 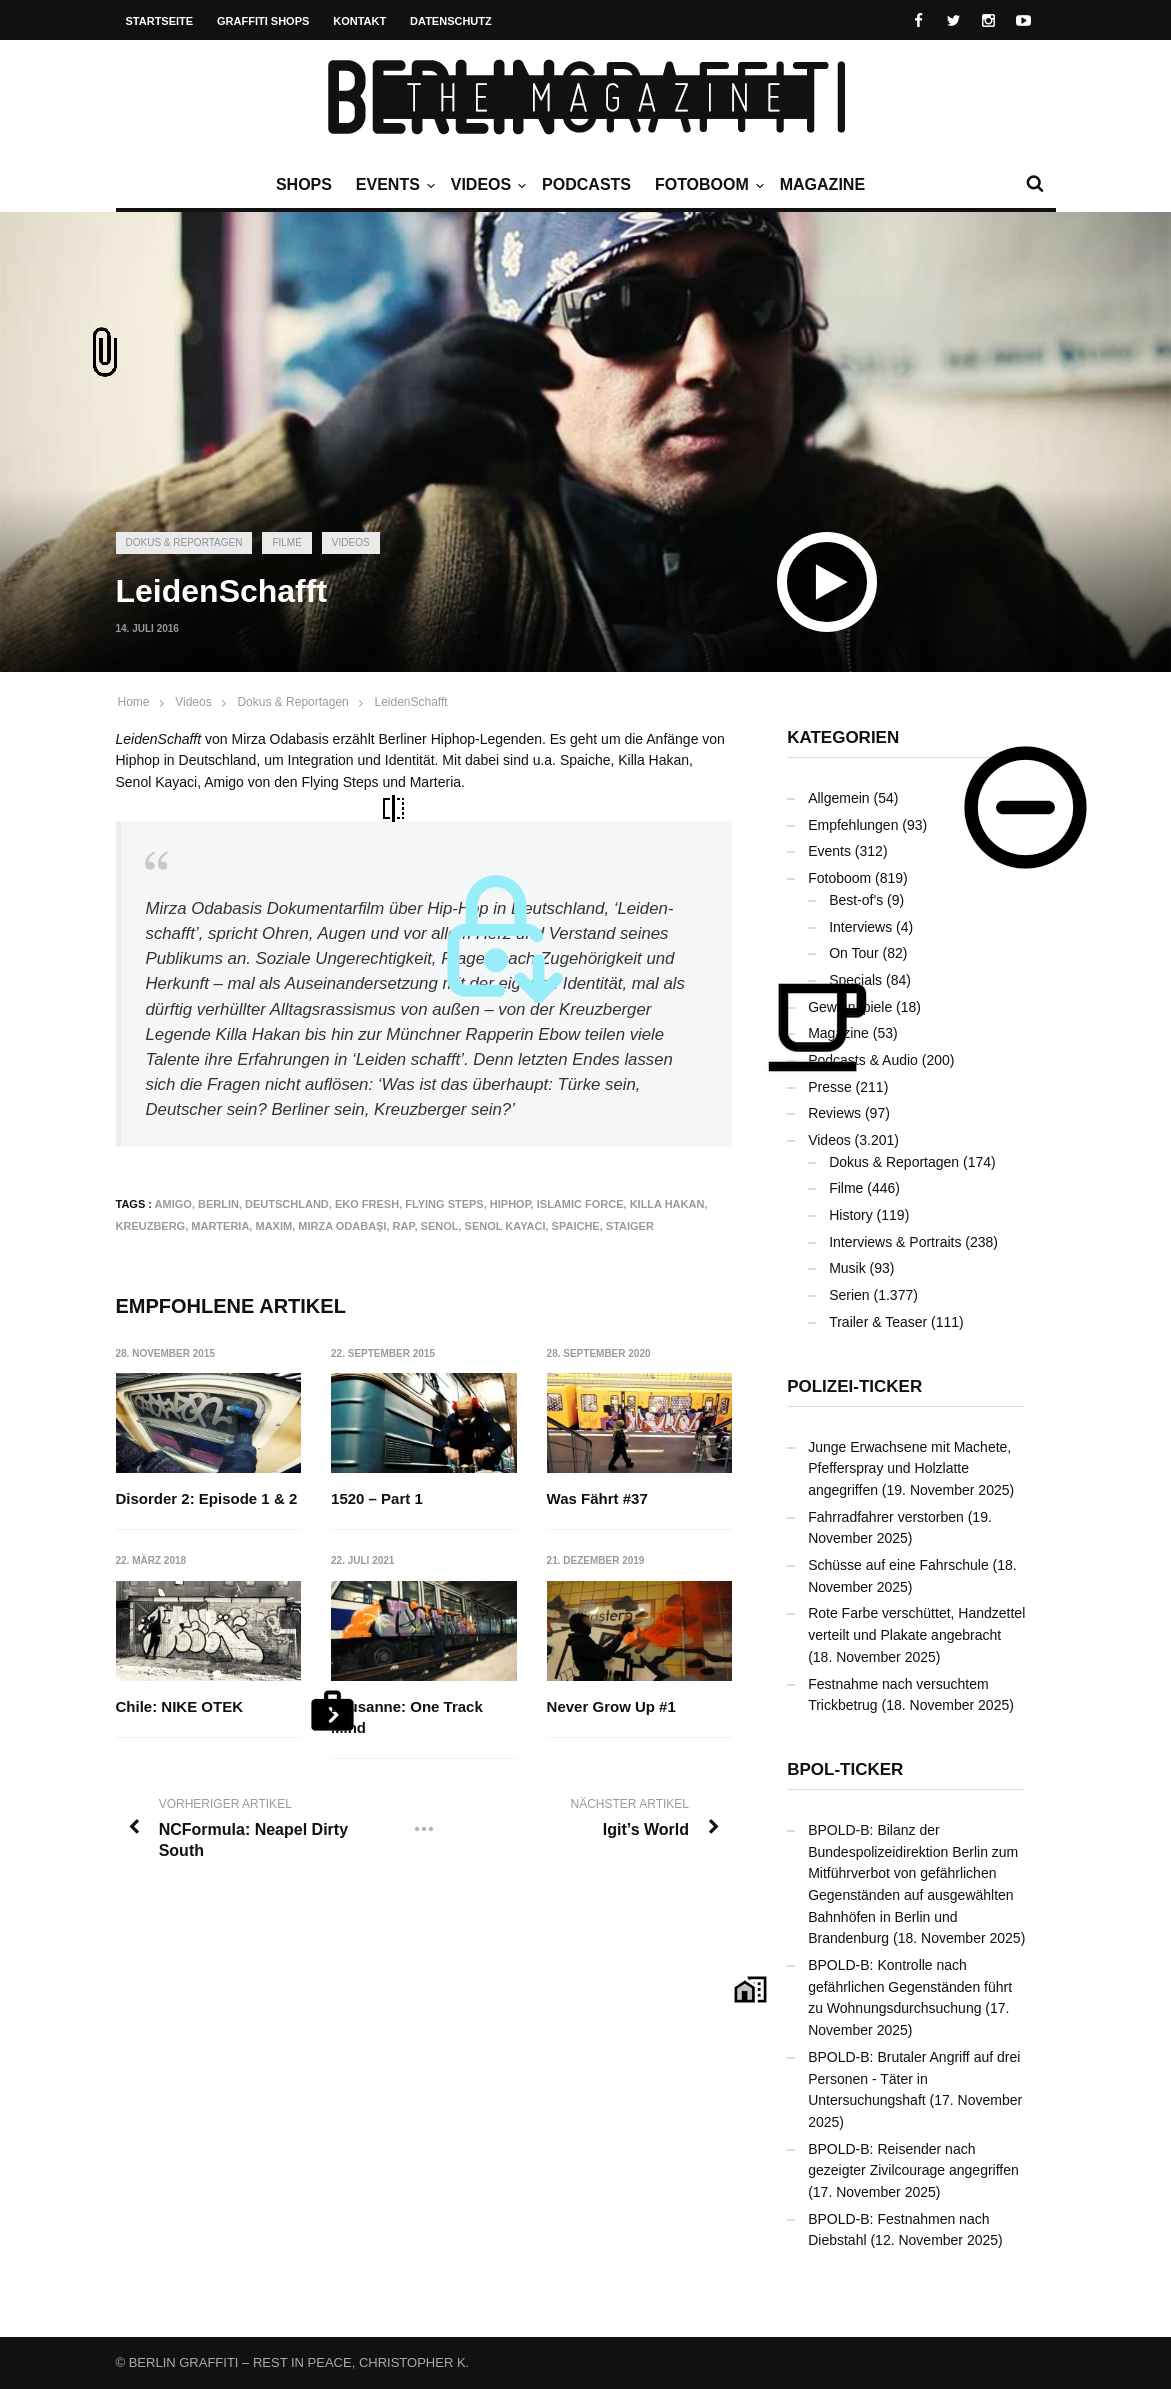 I want to click on switch between home and office work modes, so click(x=750, y=1989).